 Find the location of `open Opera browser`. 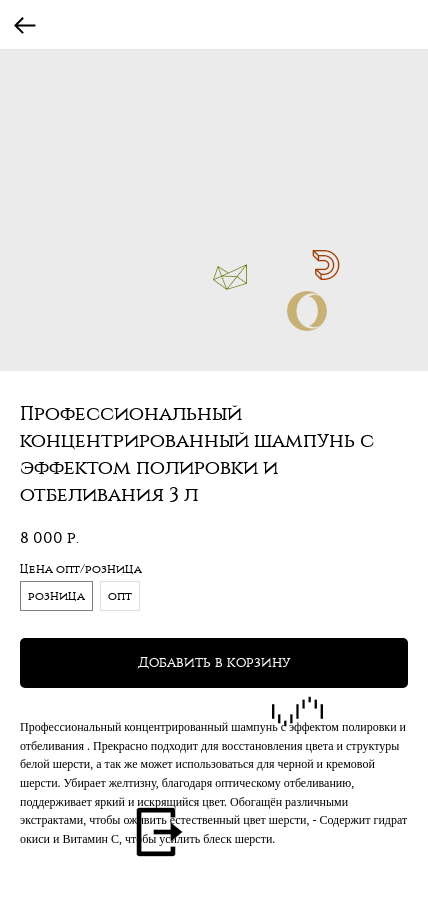

open Opera browser is located at coordinates (307, 311).